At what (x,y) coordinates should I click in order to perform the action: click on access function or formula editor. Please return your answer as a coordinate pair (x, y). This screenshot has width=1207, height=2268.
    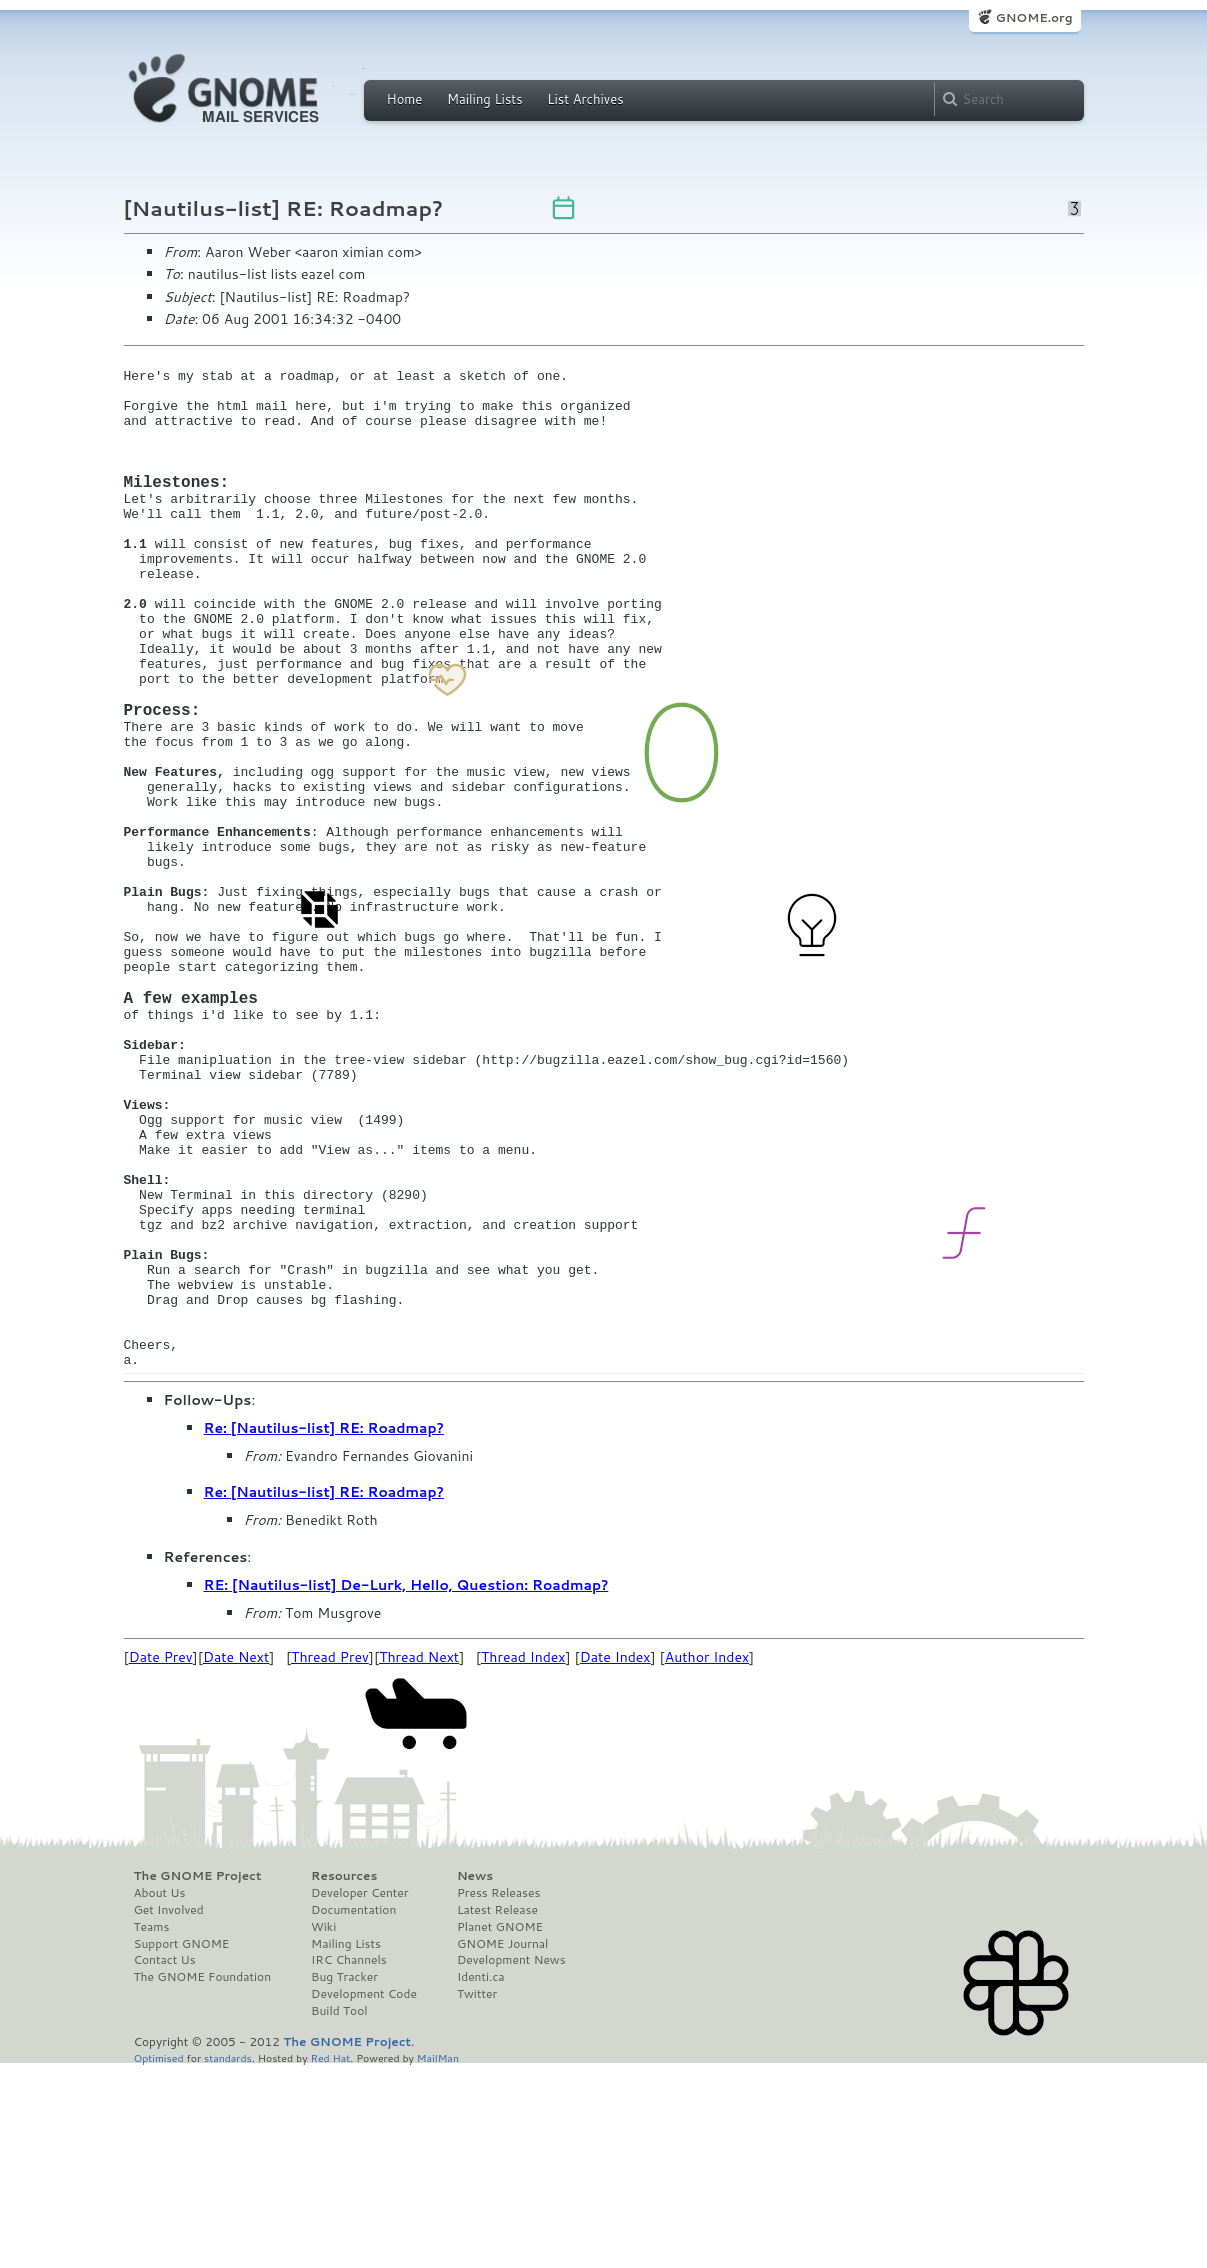
    Looking at the image, I should click on (964, 1233).